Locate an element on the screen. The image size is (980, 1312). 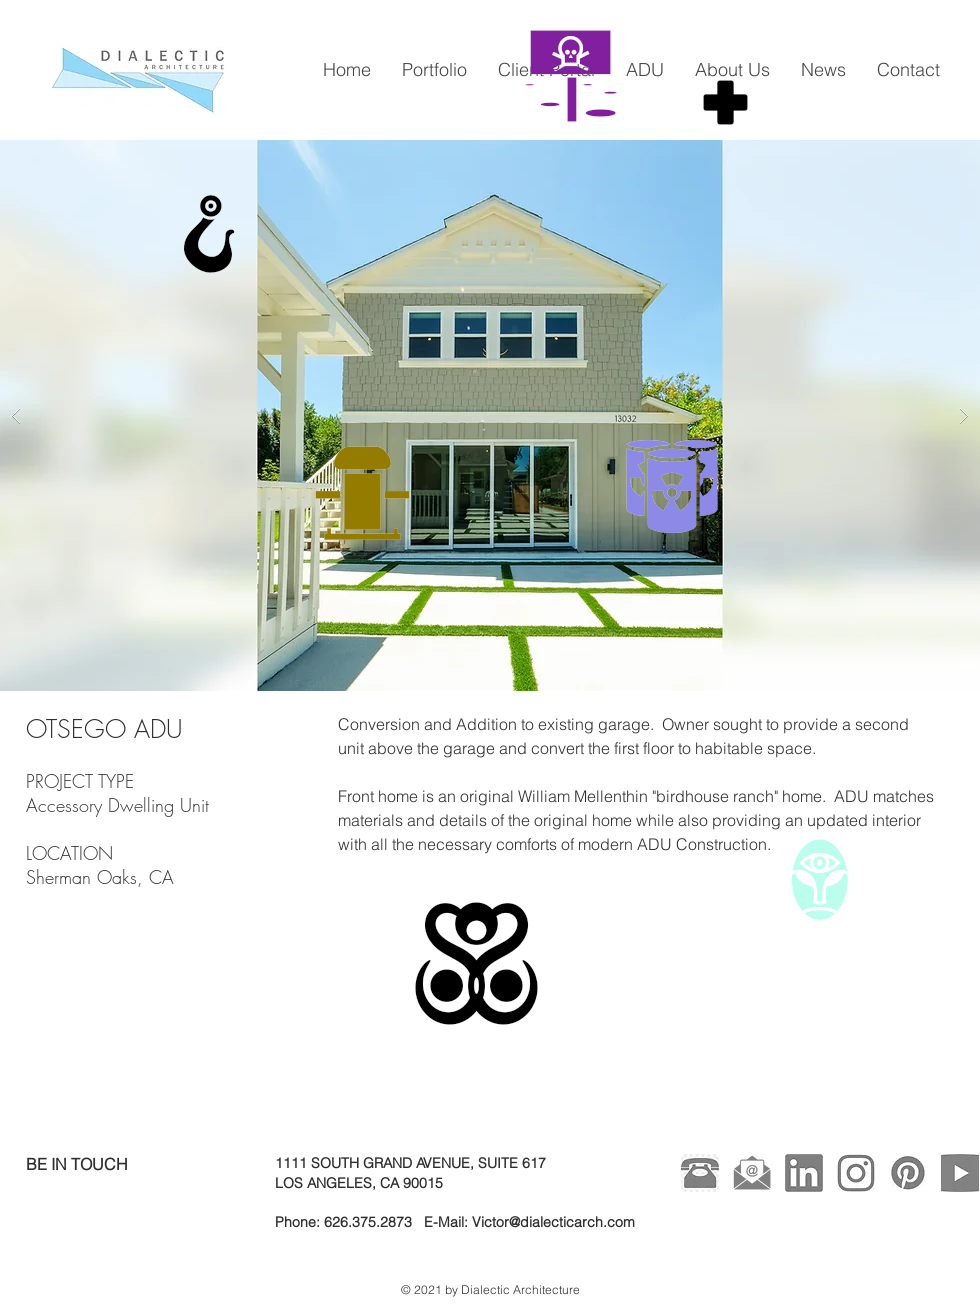
indicates a docking or mooring point in a nautical game is located at coordinates (362, 491).